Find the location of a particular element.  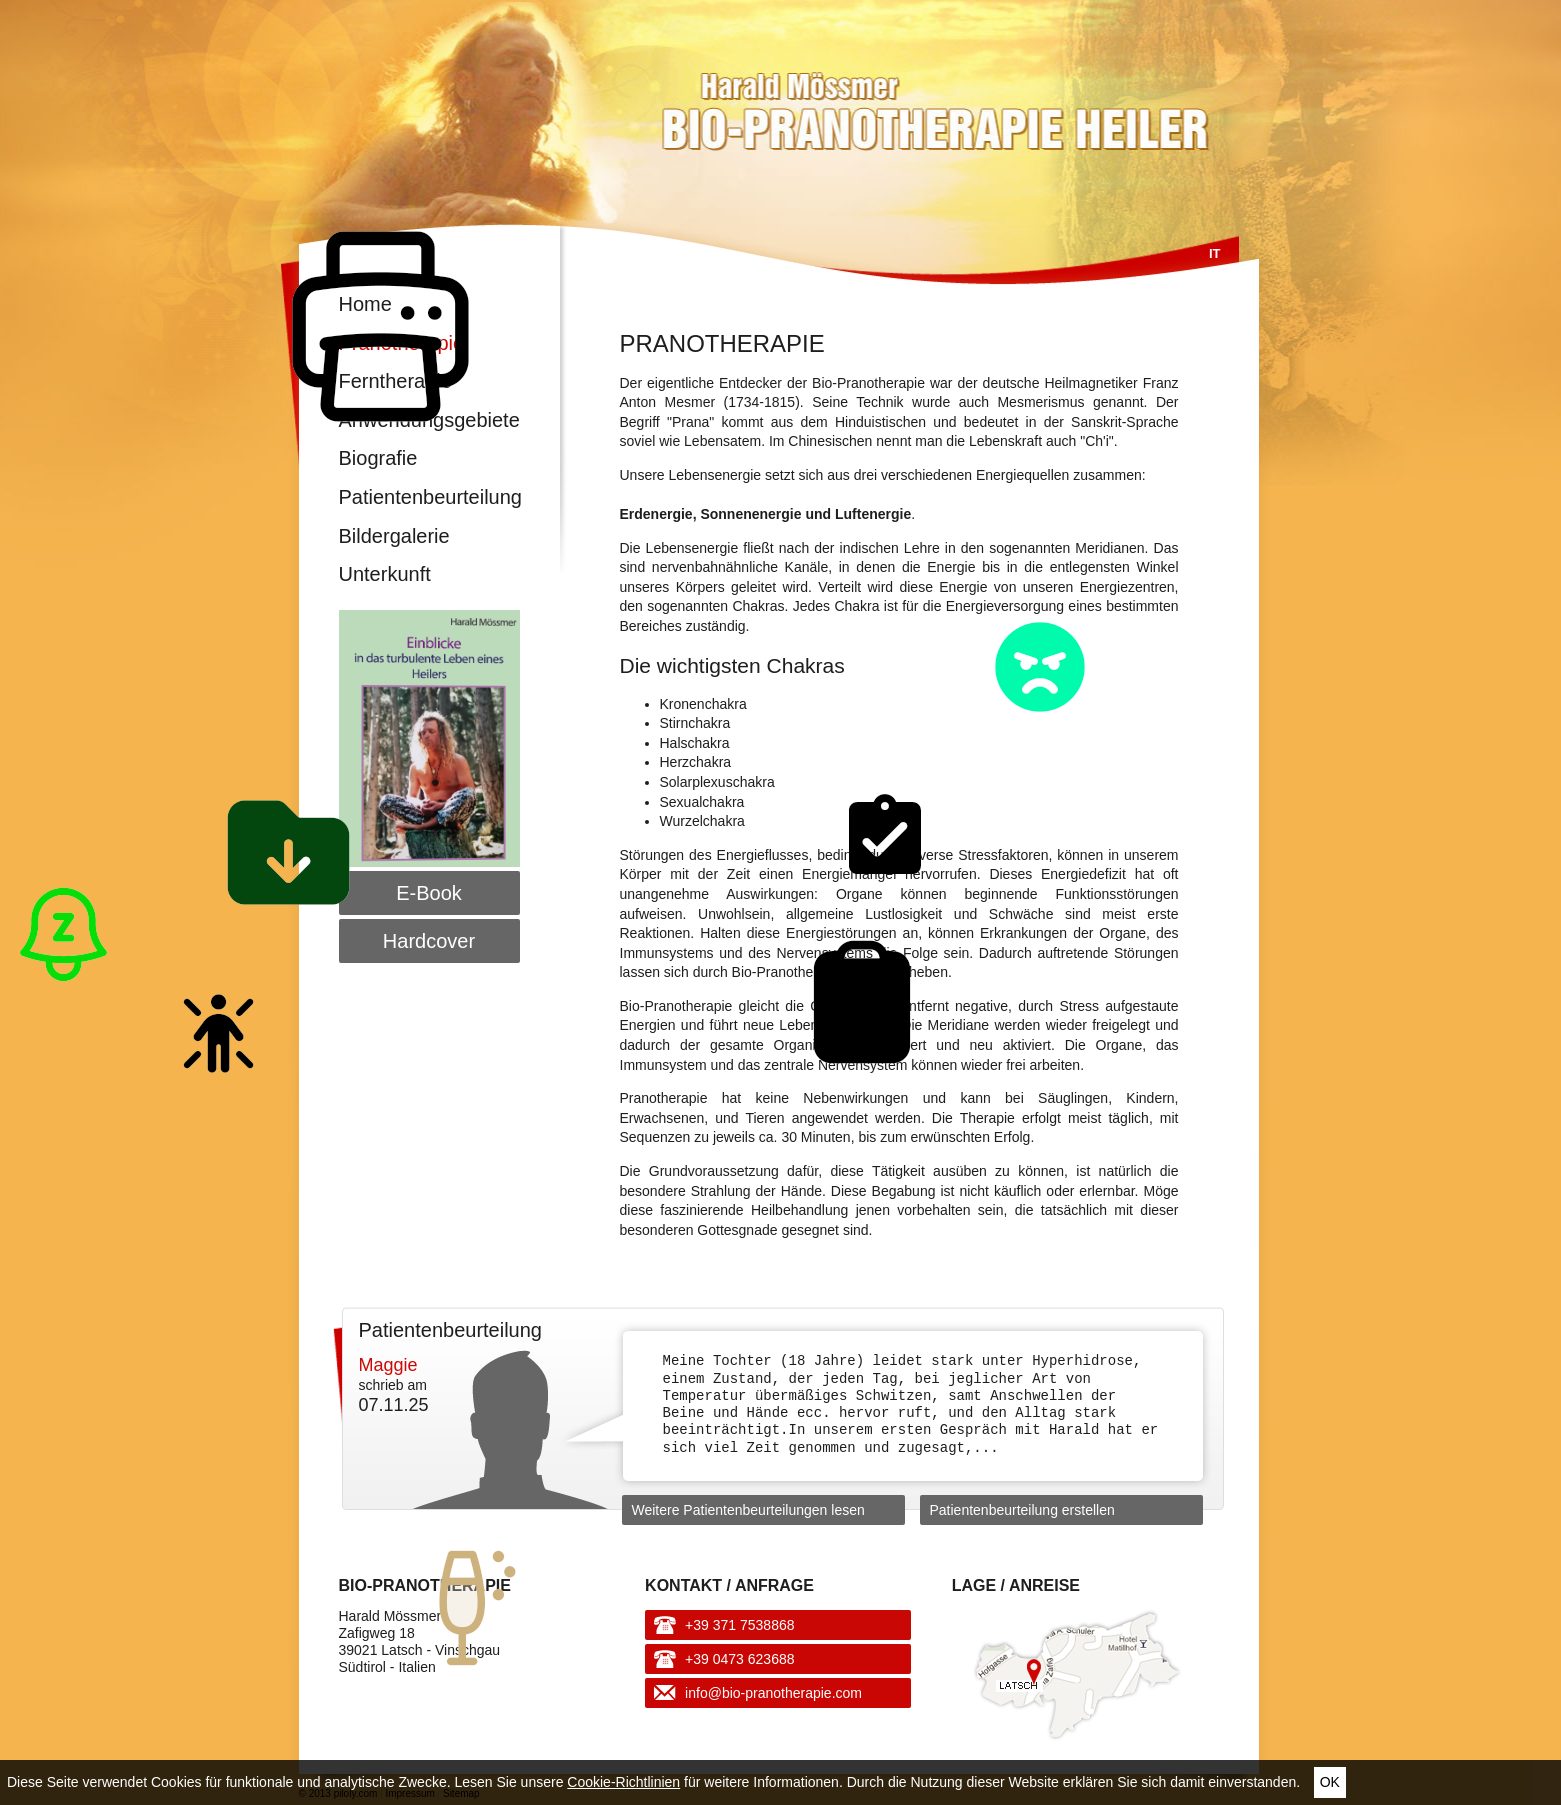

download files to this folder is located at coordinates (288, 852).